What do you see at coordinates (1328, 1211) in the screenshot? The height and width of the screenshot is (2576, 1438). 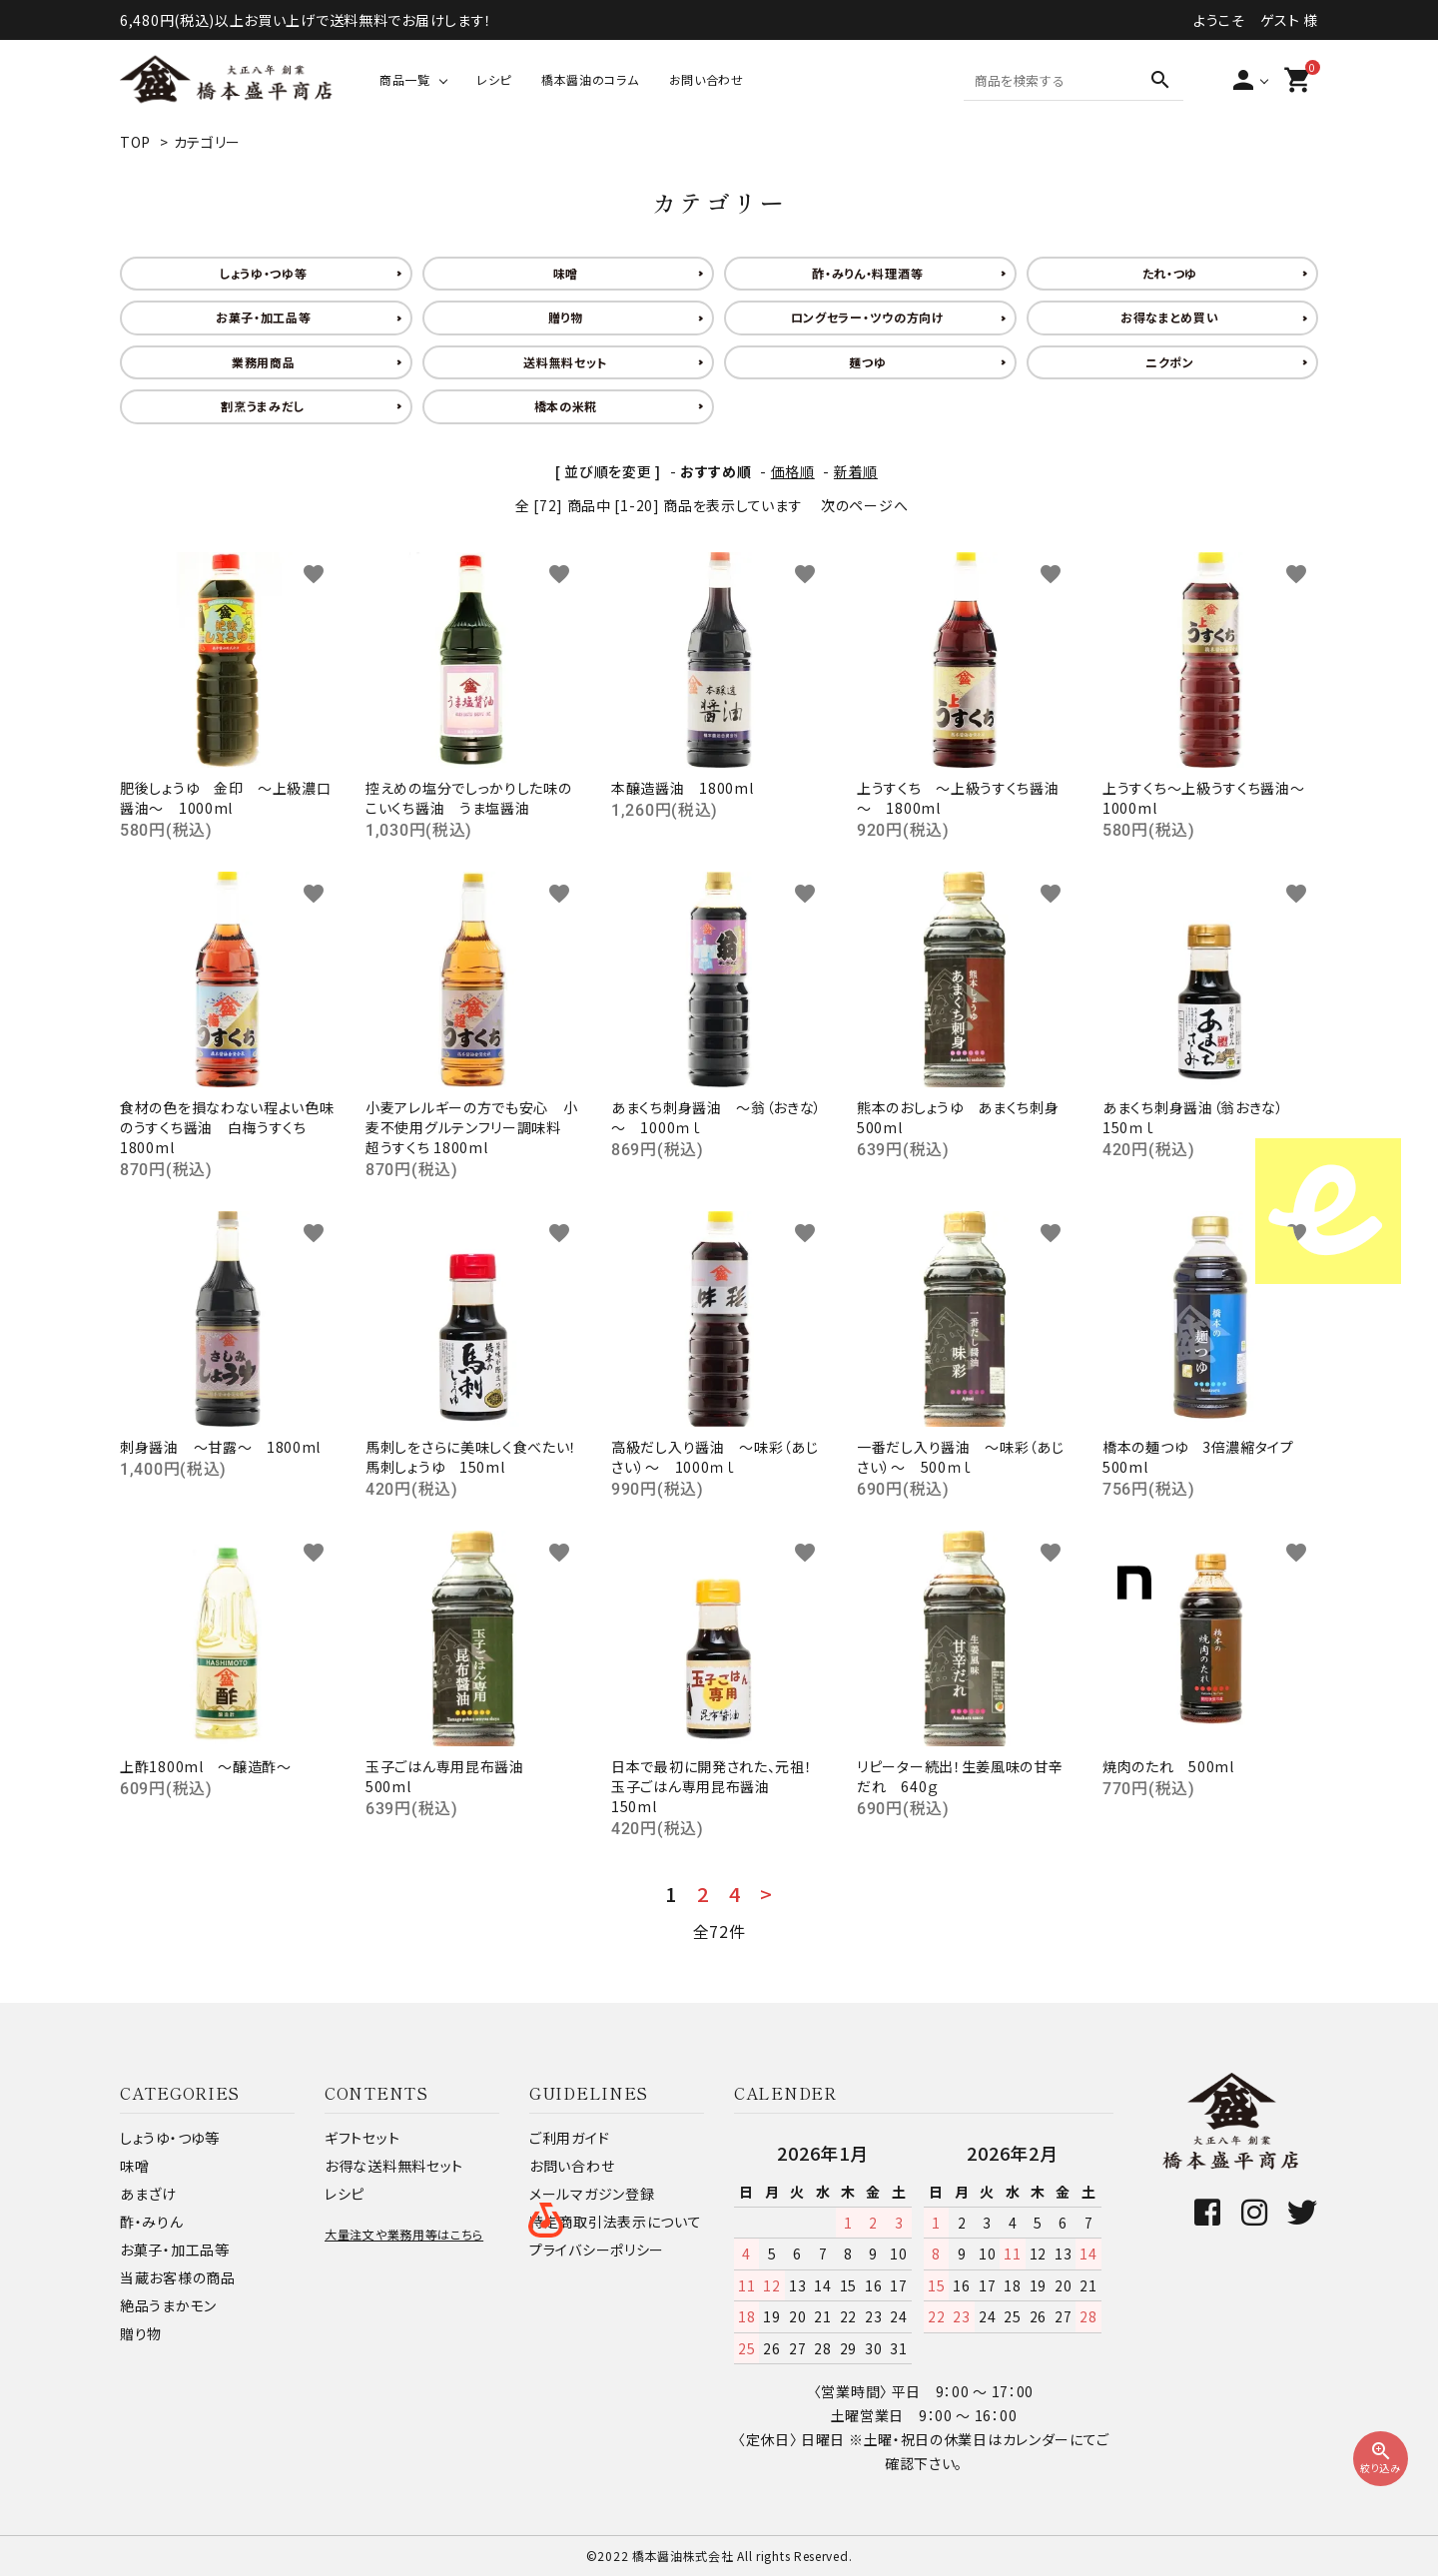 I see `ember.js framework logo` at bounding box center [1328, 1211].